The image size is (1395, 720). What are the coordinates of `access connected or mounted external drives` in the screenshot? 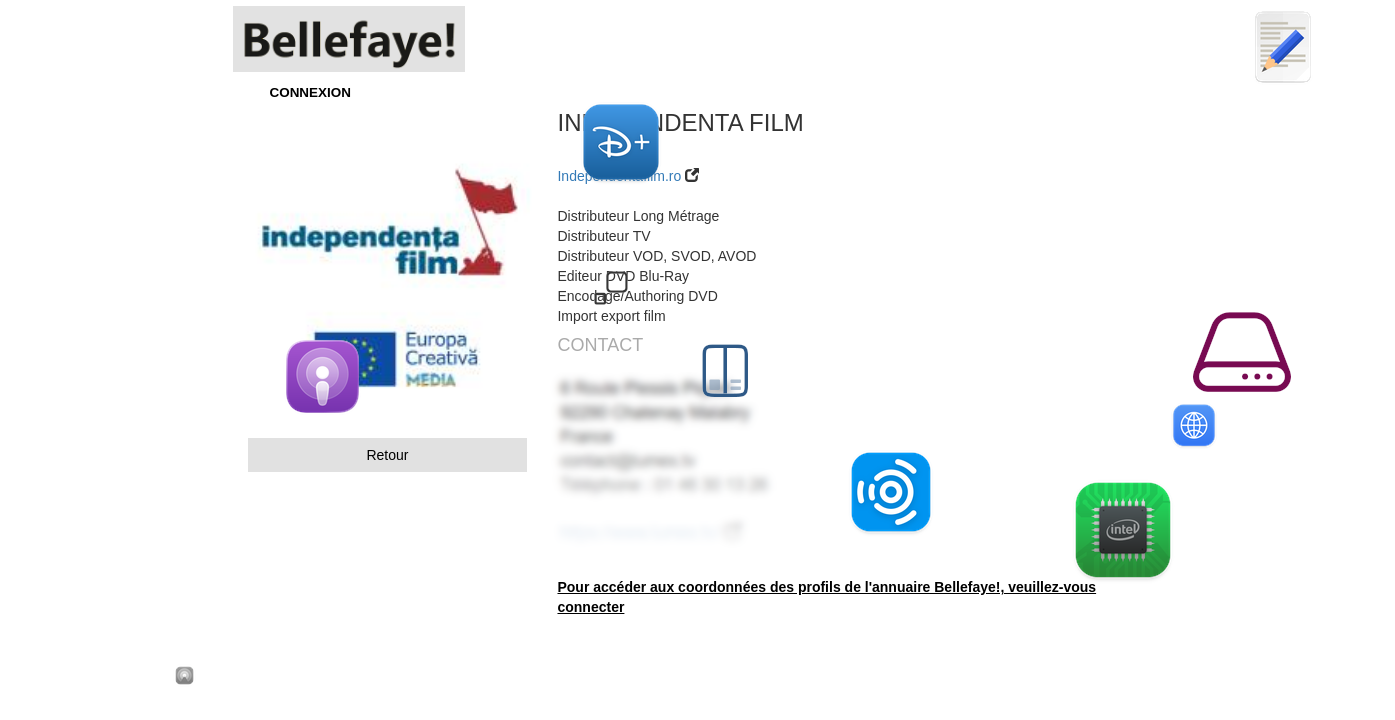 It's located at (611, 288).